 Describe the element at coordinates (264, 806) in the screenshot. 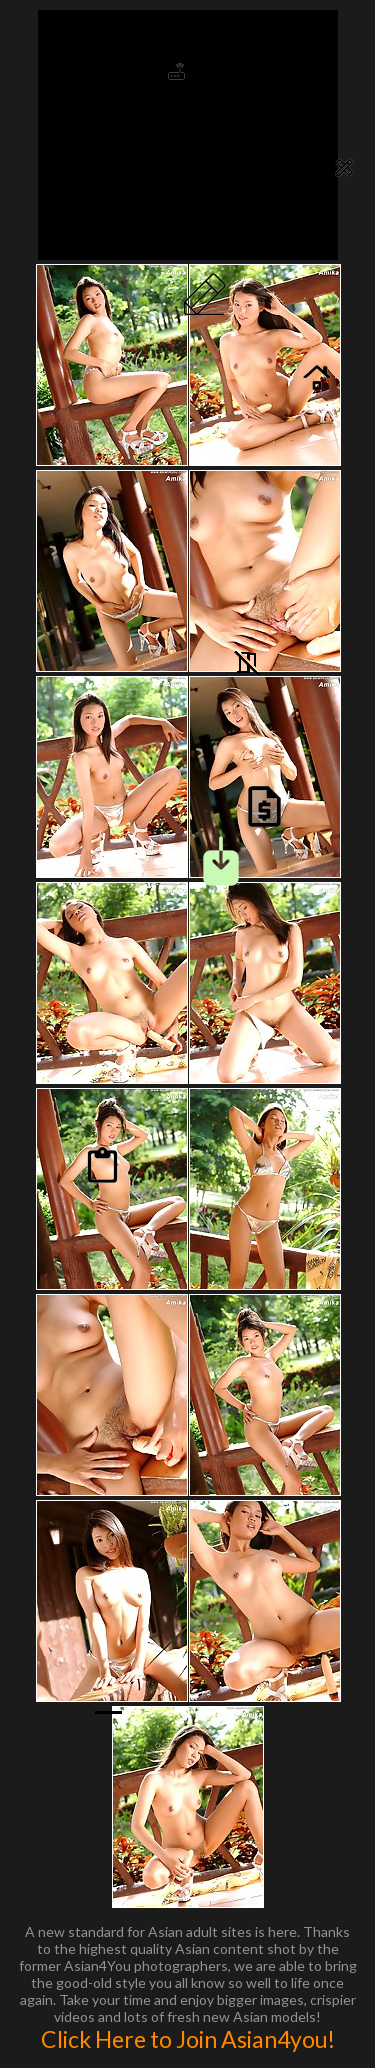

I see `request a price quote or estimate` at that location.